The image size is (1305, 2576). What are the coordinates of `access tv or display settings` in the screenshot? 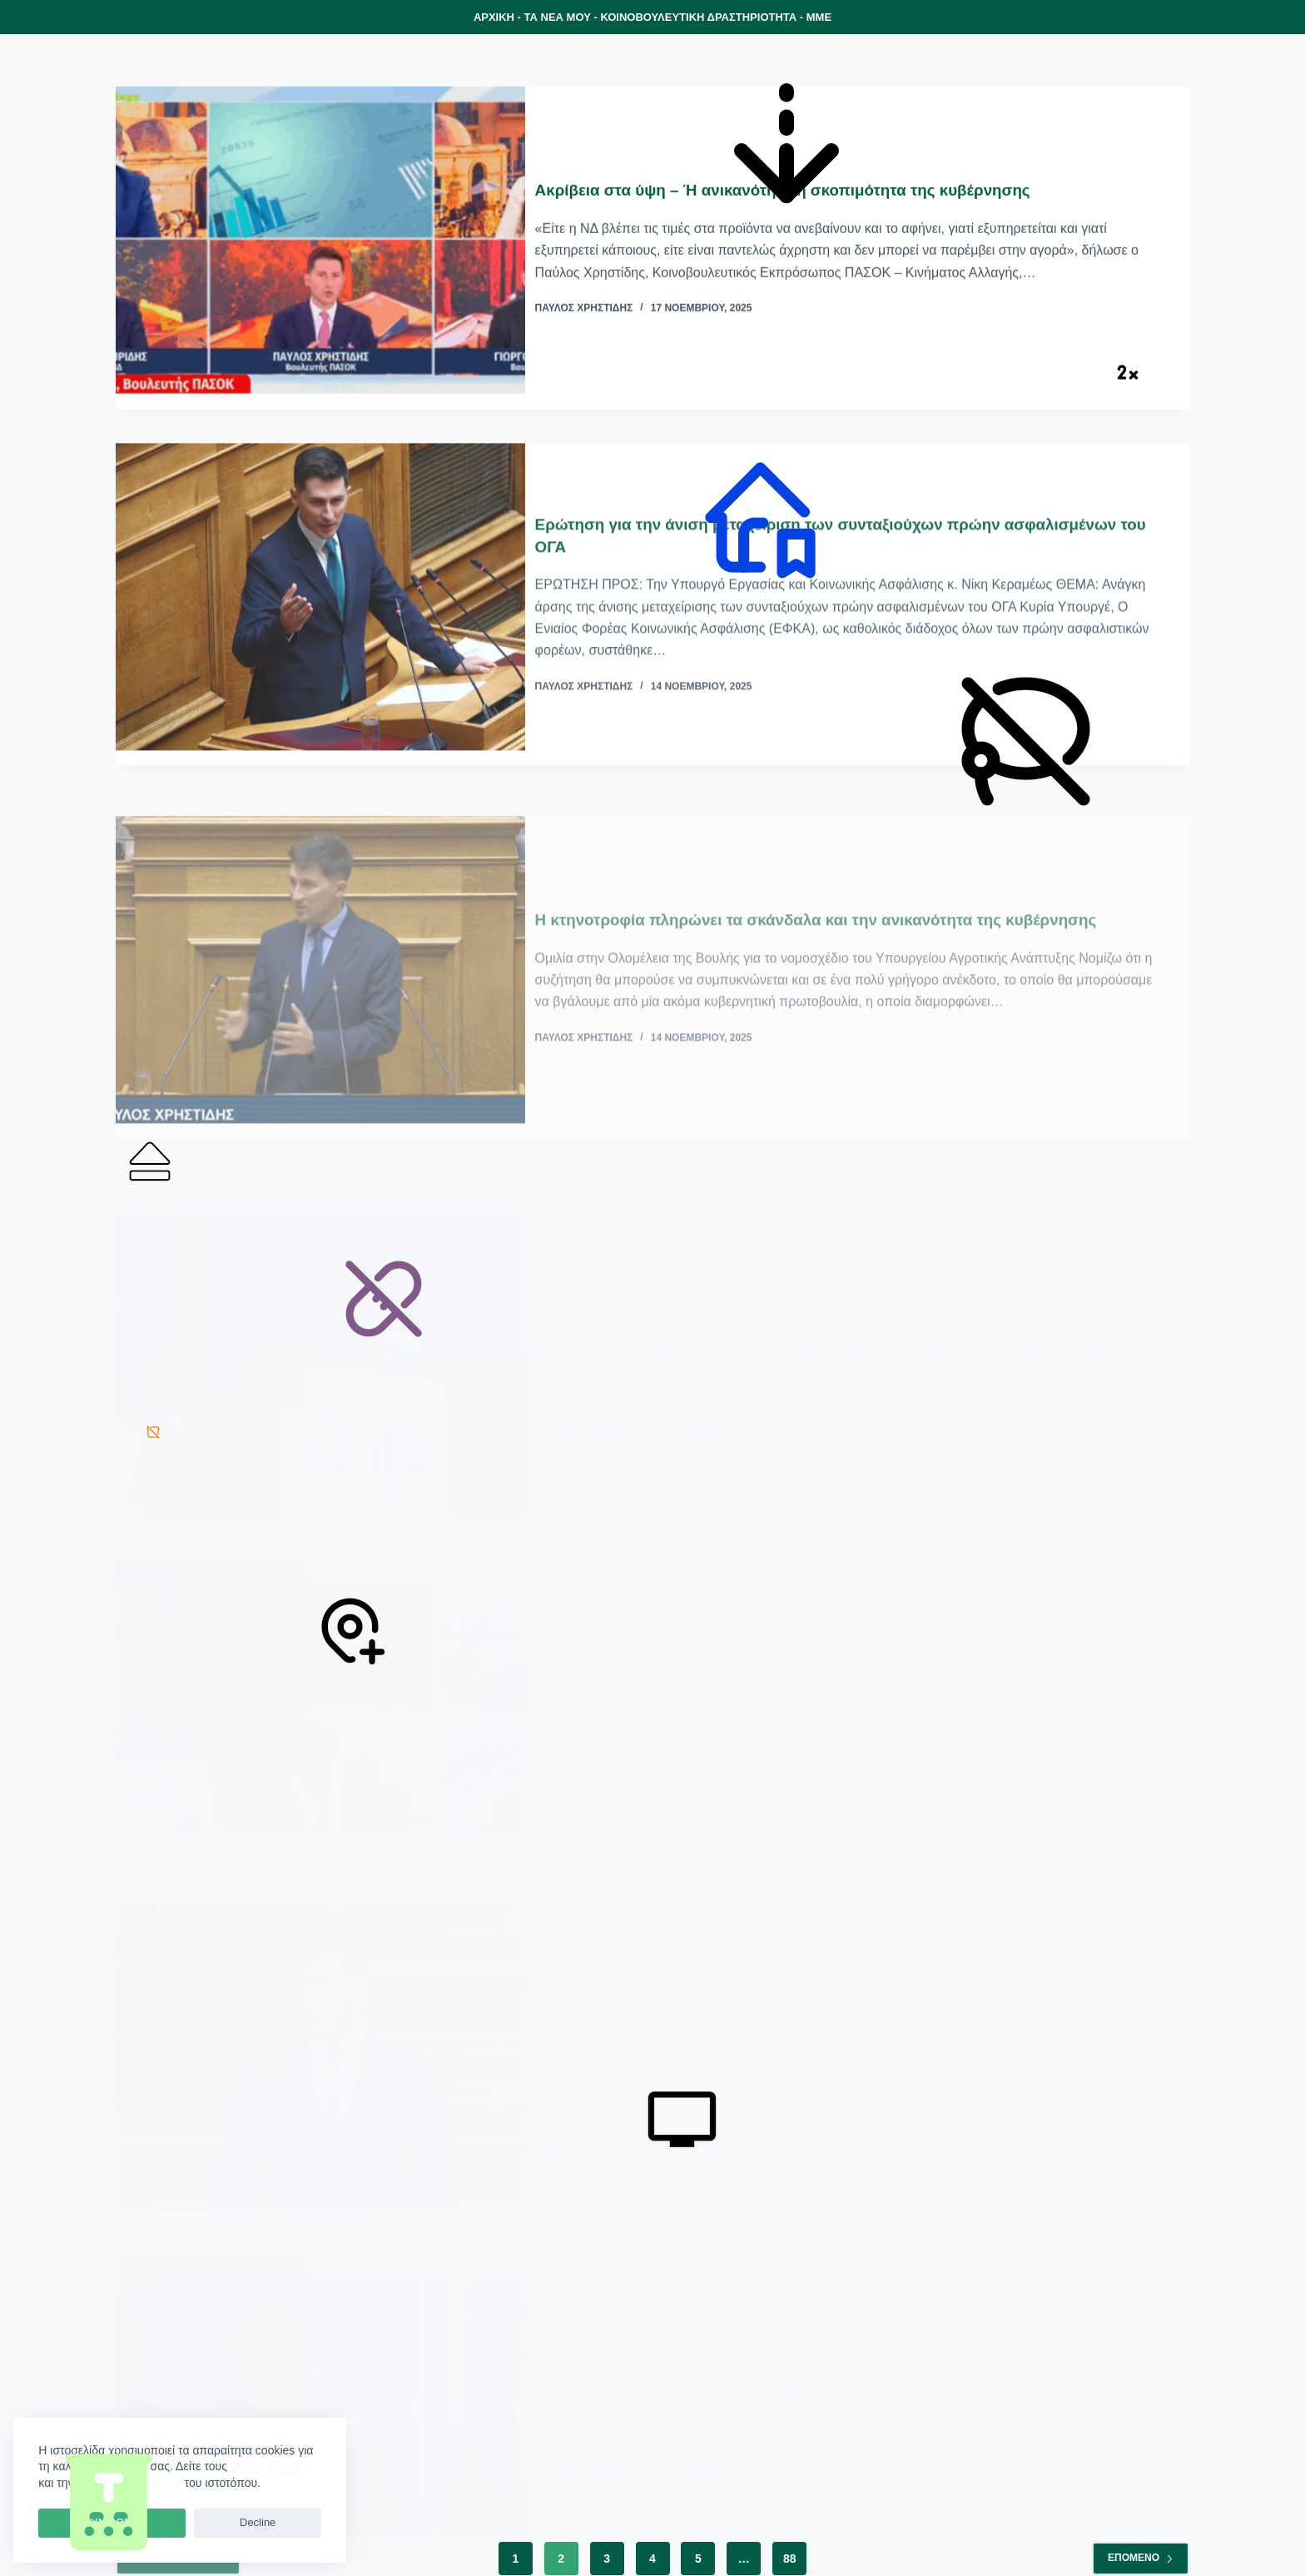 It's located at (682, 2119).